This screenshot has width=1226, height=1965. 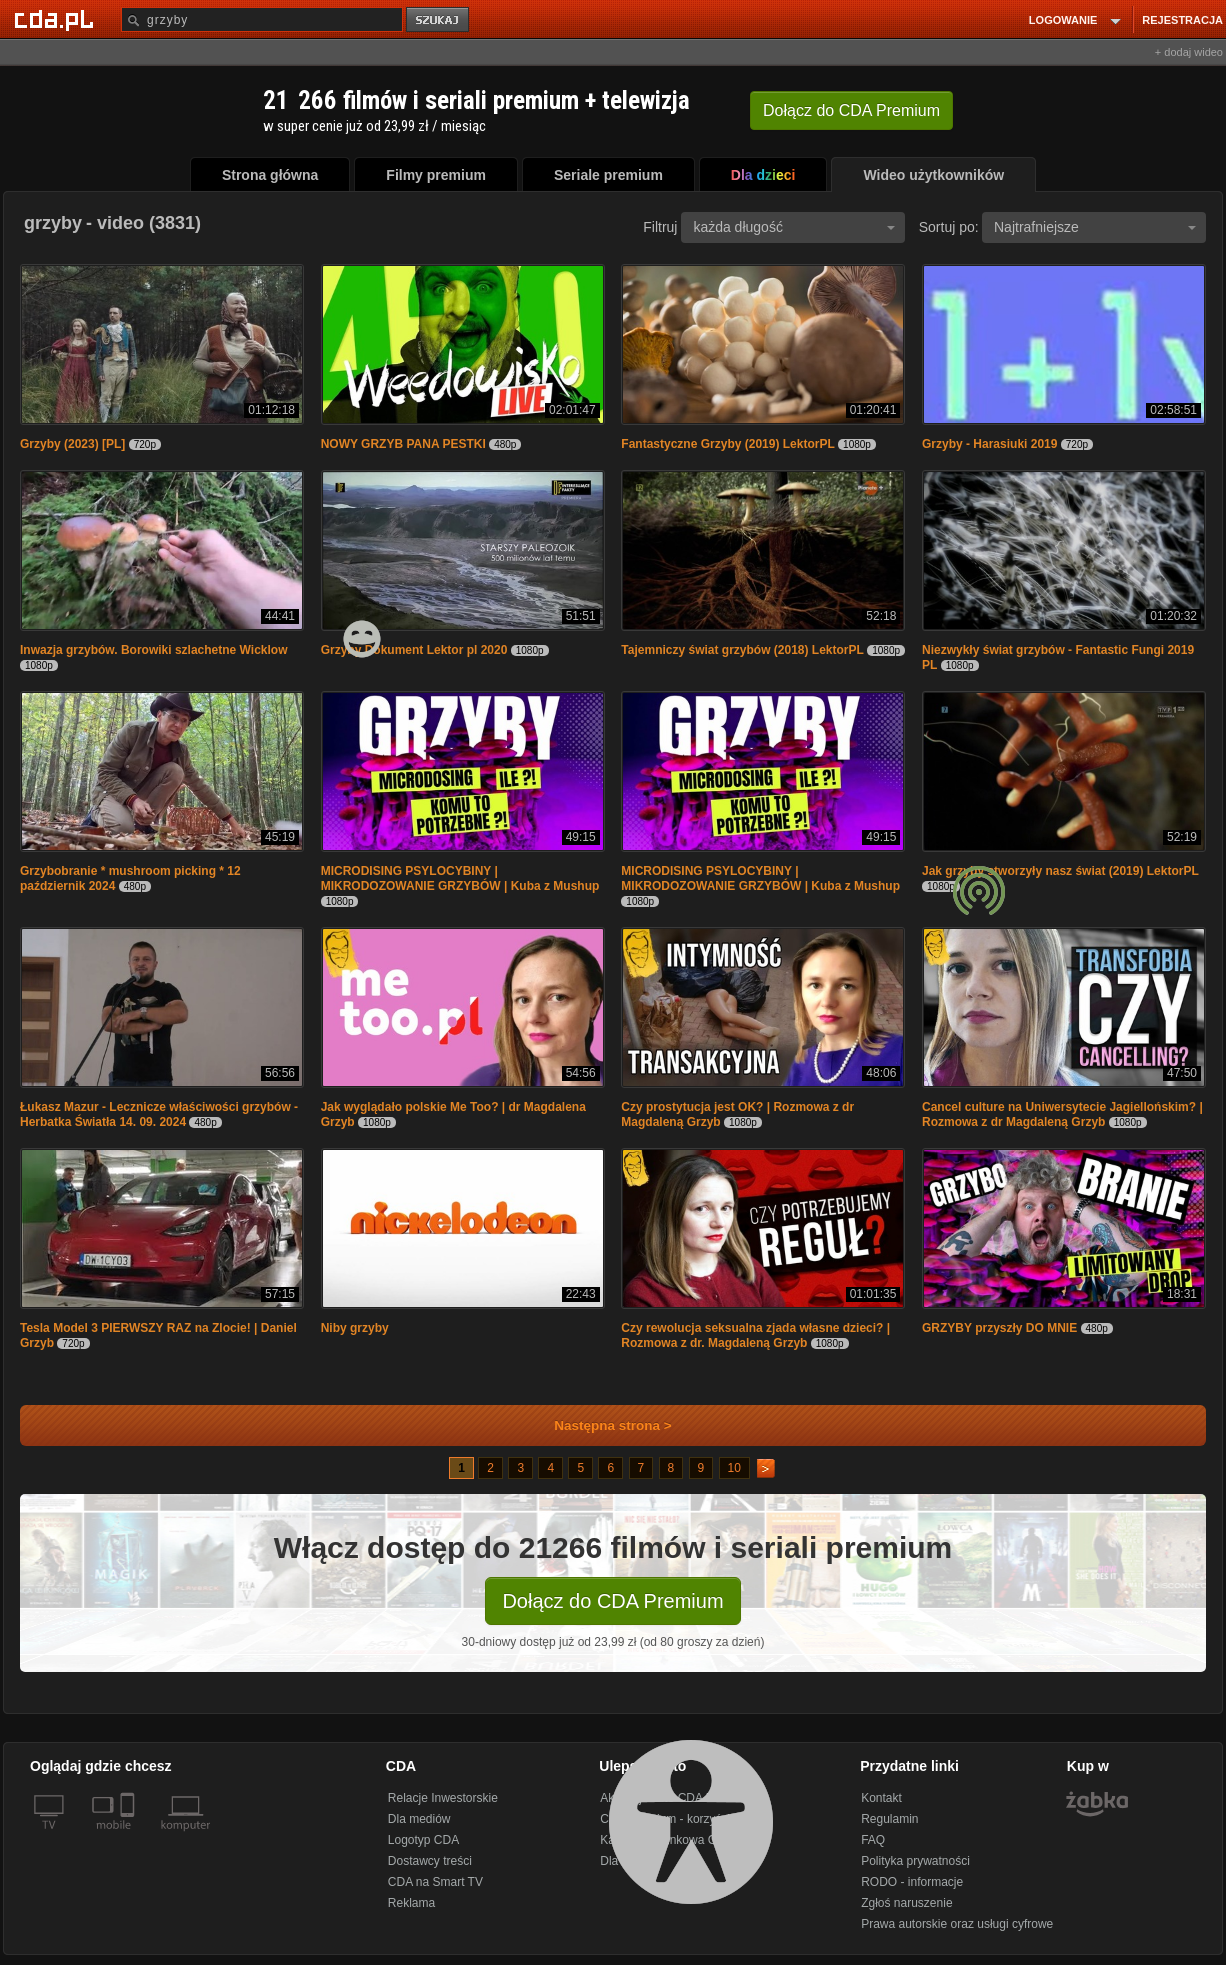 What do you see at coordinates (362, 639) in the screenshot?
I see `react to a message with laughter` at bounding box center [362, 639].